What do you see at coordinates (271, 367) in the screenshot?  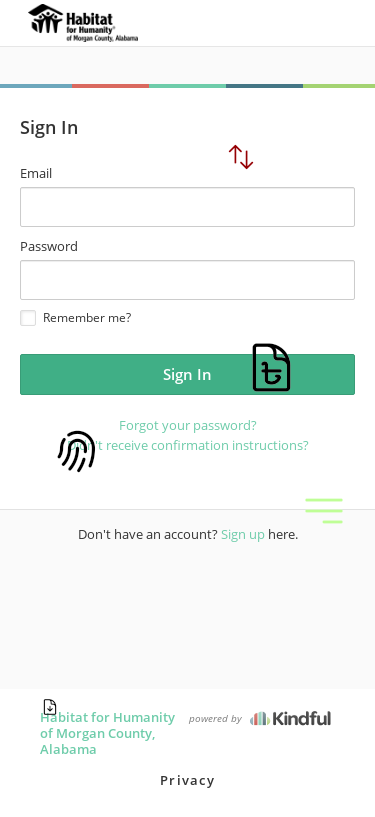 I see `view bangladeshi taka financial document` at bounding box center [271, 367].